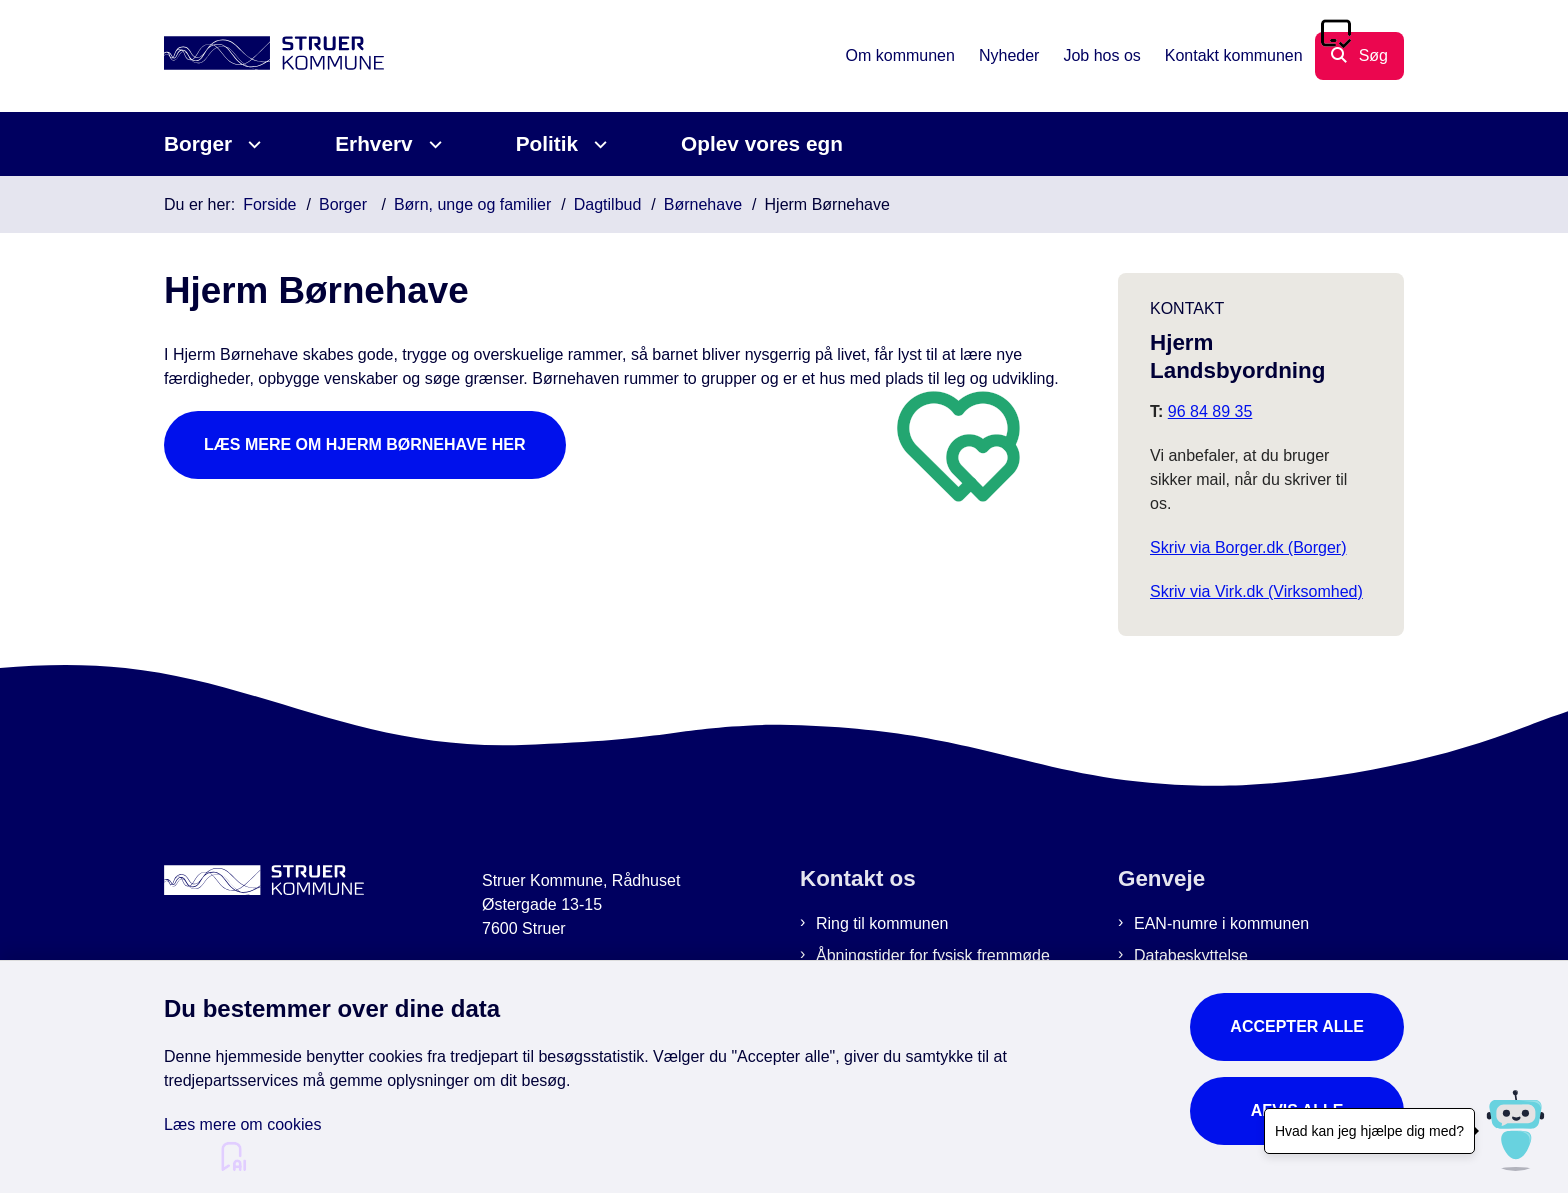 The height and width of the screenshot is (1193, 1568). Describe the element at coordinates (1336, 33) in the screenshot. I see `tablet device successfully connected` at that location.